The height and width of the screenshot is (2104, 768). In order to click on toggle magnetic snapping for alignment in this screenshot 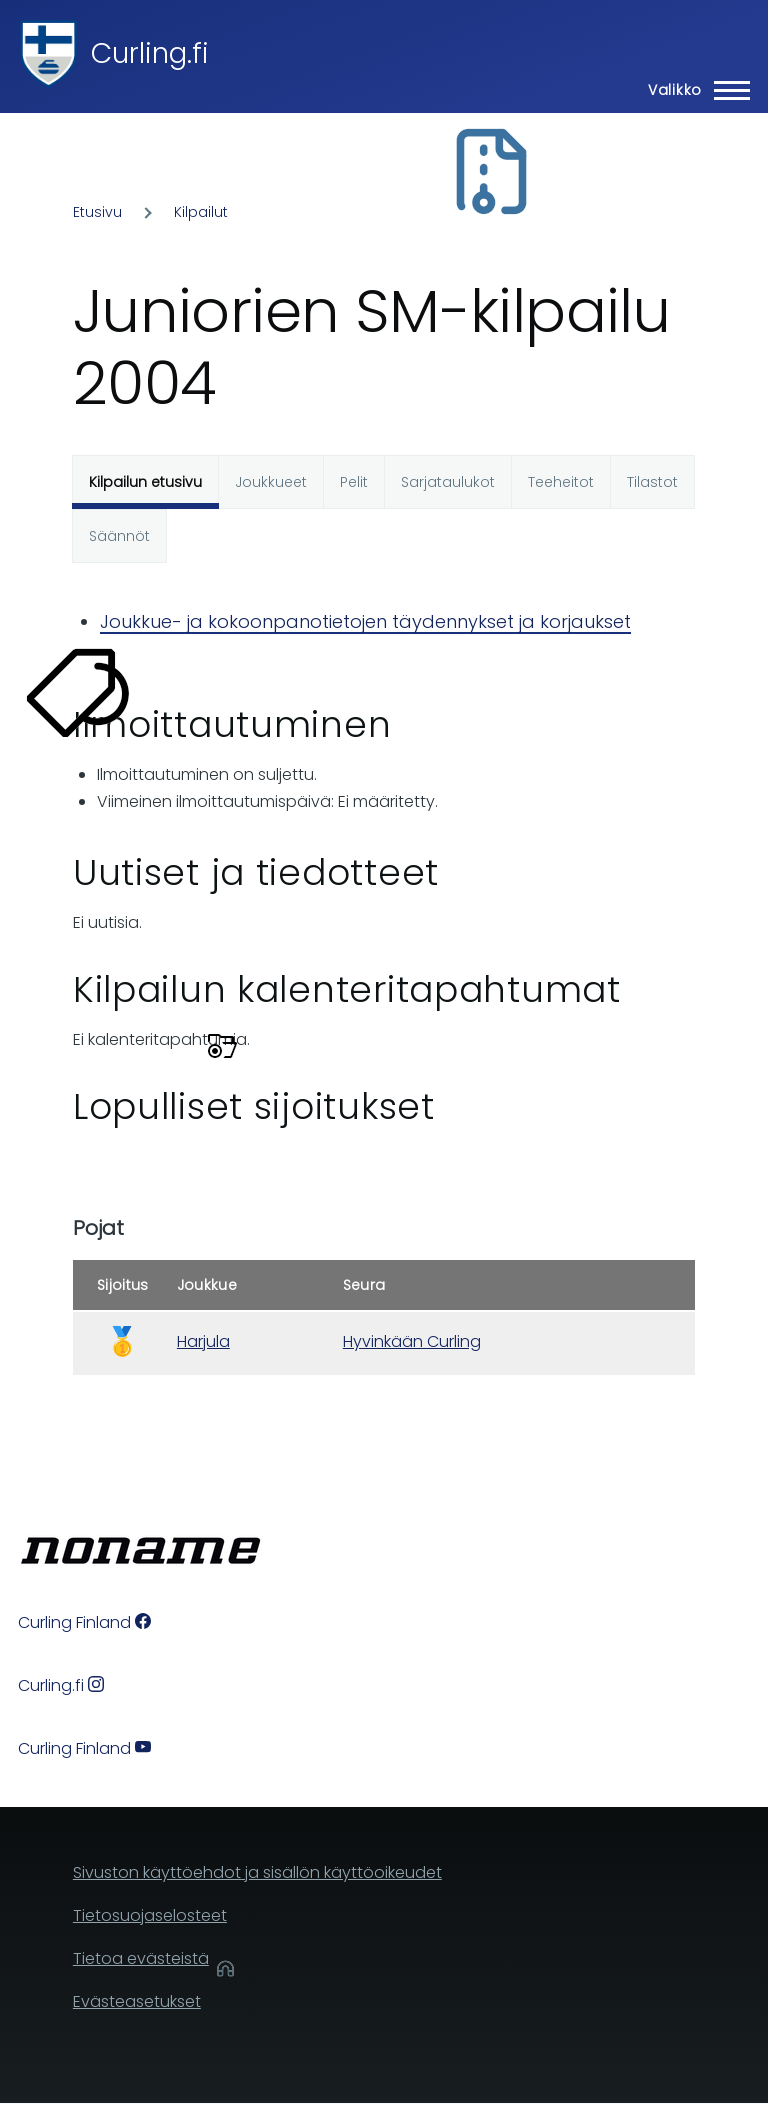, I will do `click(225, 1968)`.